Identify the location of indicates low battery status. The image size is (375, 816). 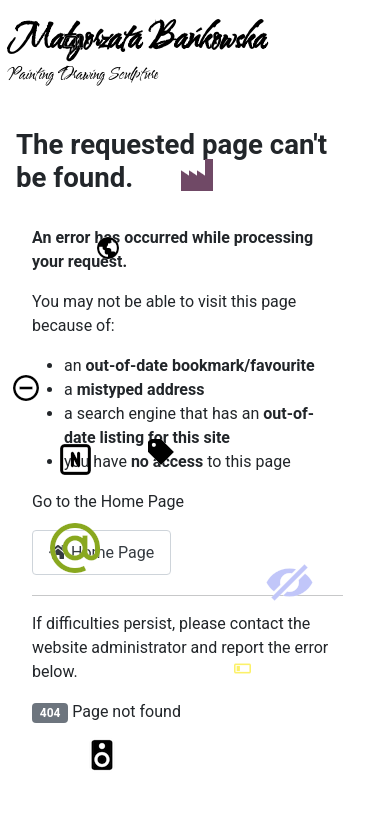
(242, 668).